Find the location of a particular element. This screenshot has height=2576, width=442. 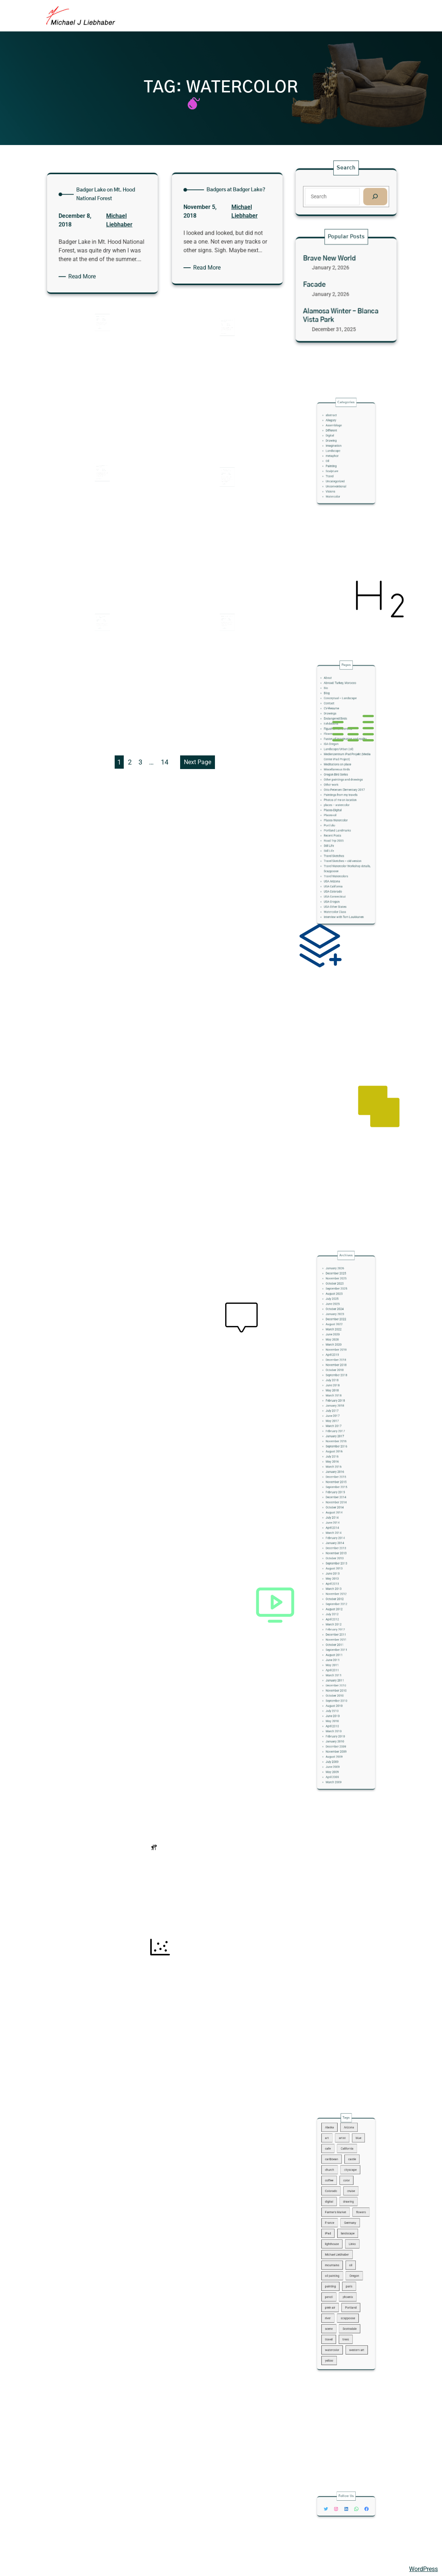

indicates a destructive or dangerous action is located at coordinates (193, 103).